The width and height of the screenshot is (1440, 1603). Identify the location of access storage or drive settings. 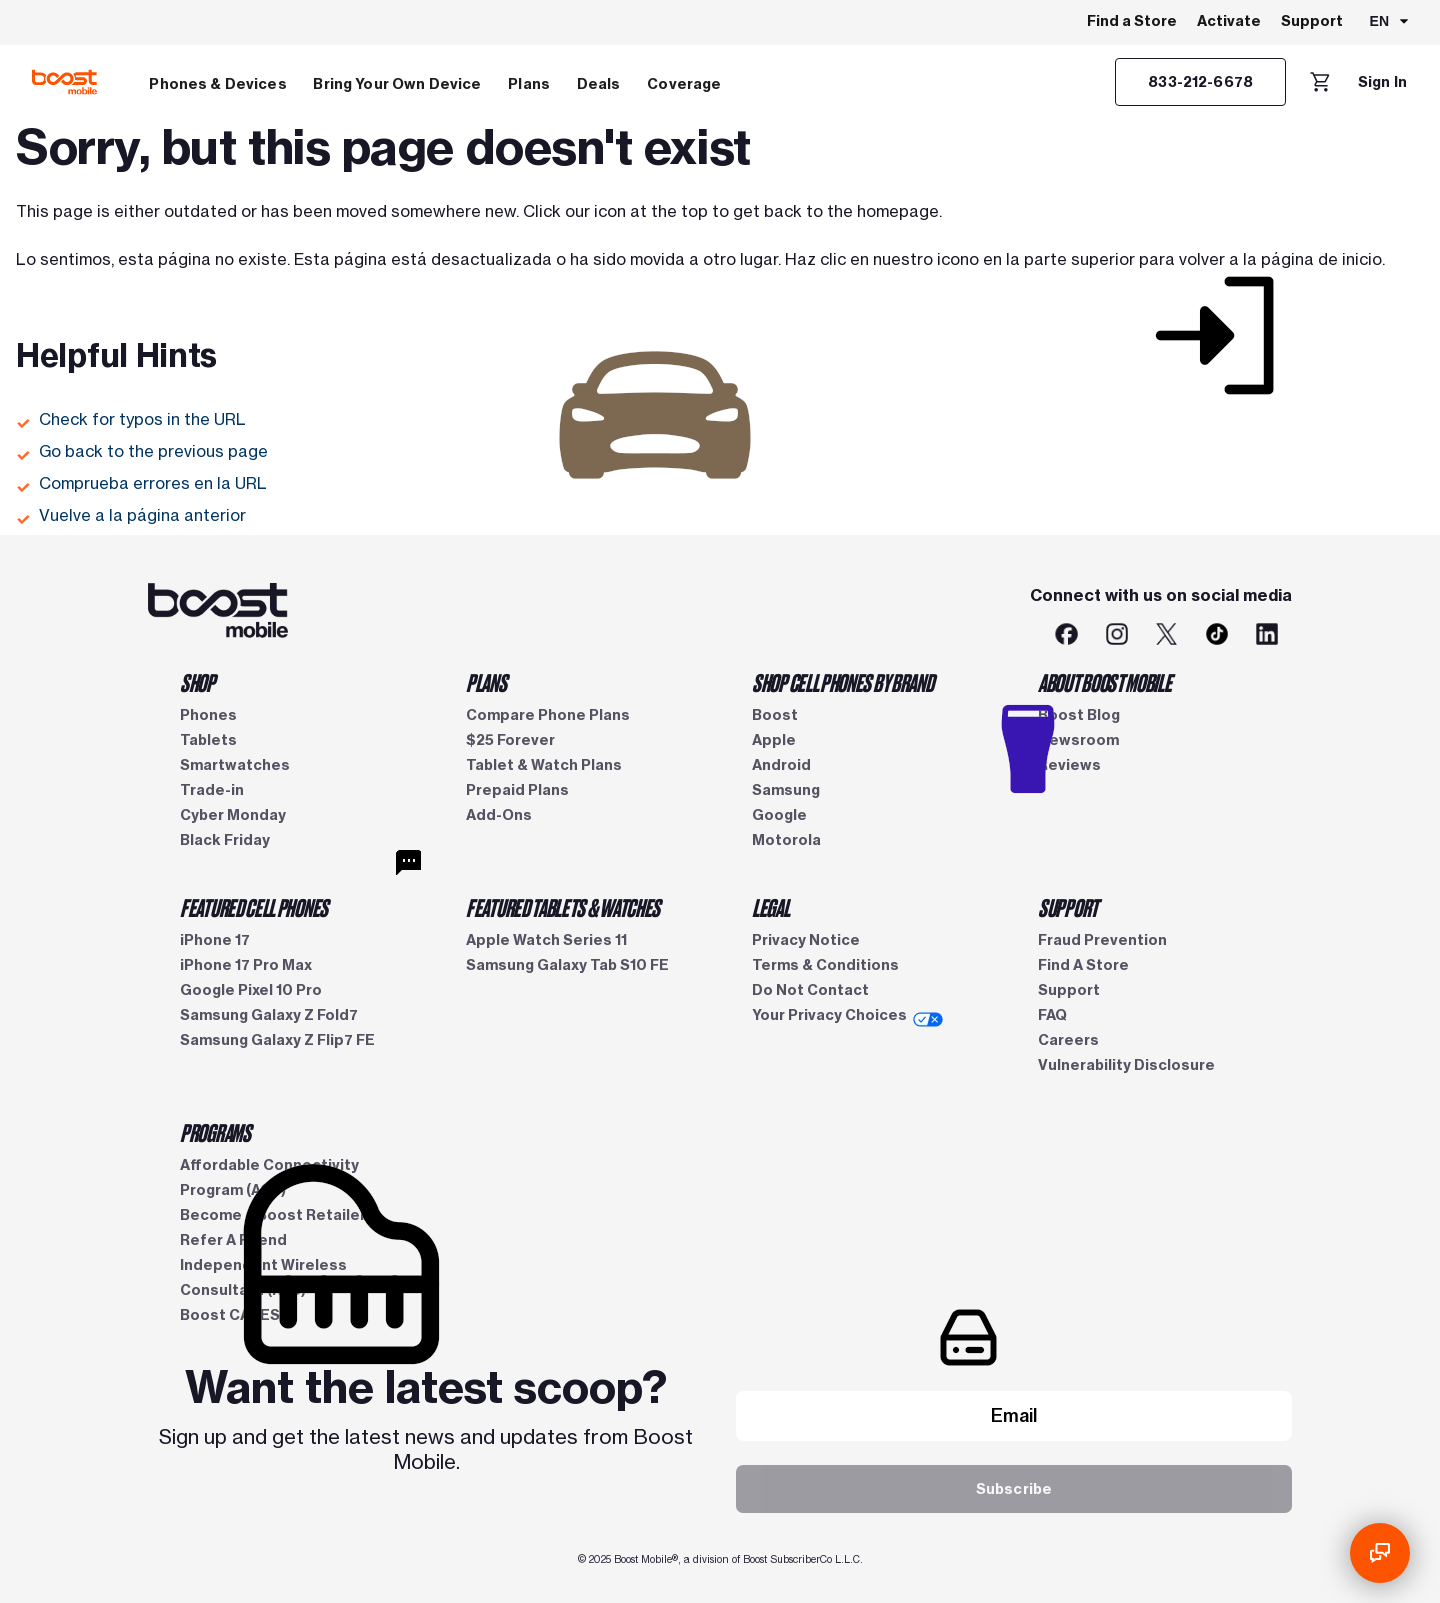
(968, 1337).